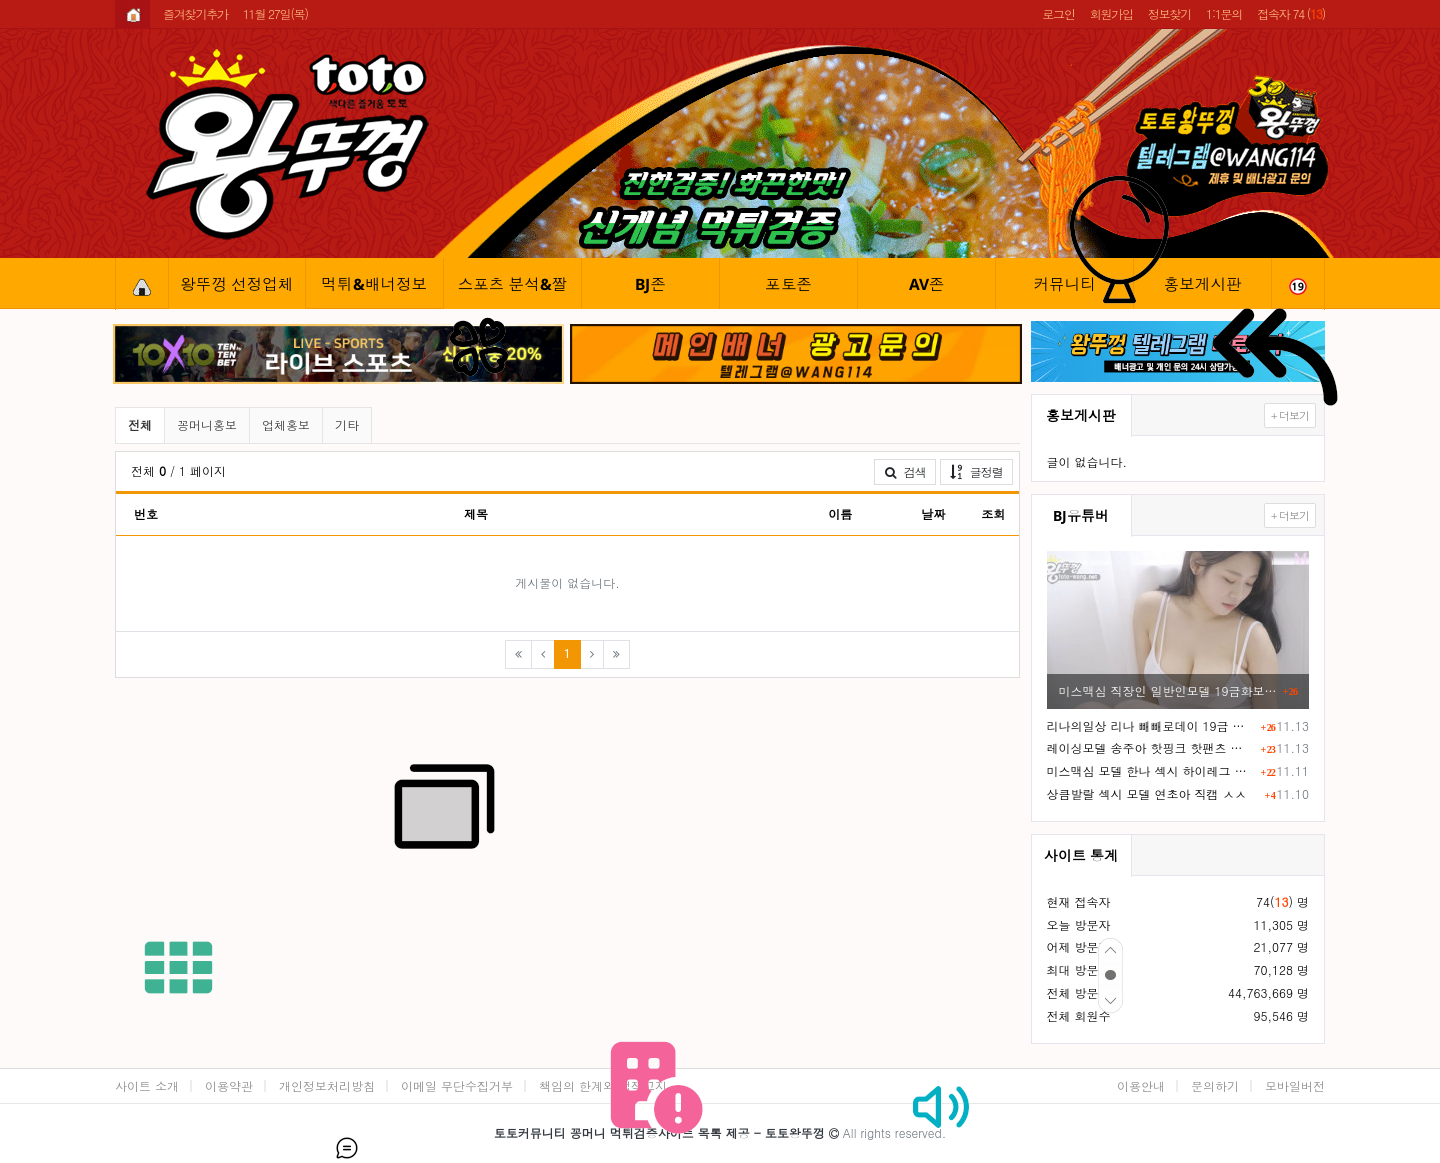  What do you see at coordinates (1119, 239) in the screenshot?
I see `indicates a celebration or birthday event` at bounding box center [1119, 239].